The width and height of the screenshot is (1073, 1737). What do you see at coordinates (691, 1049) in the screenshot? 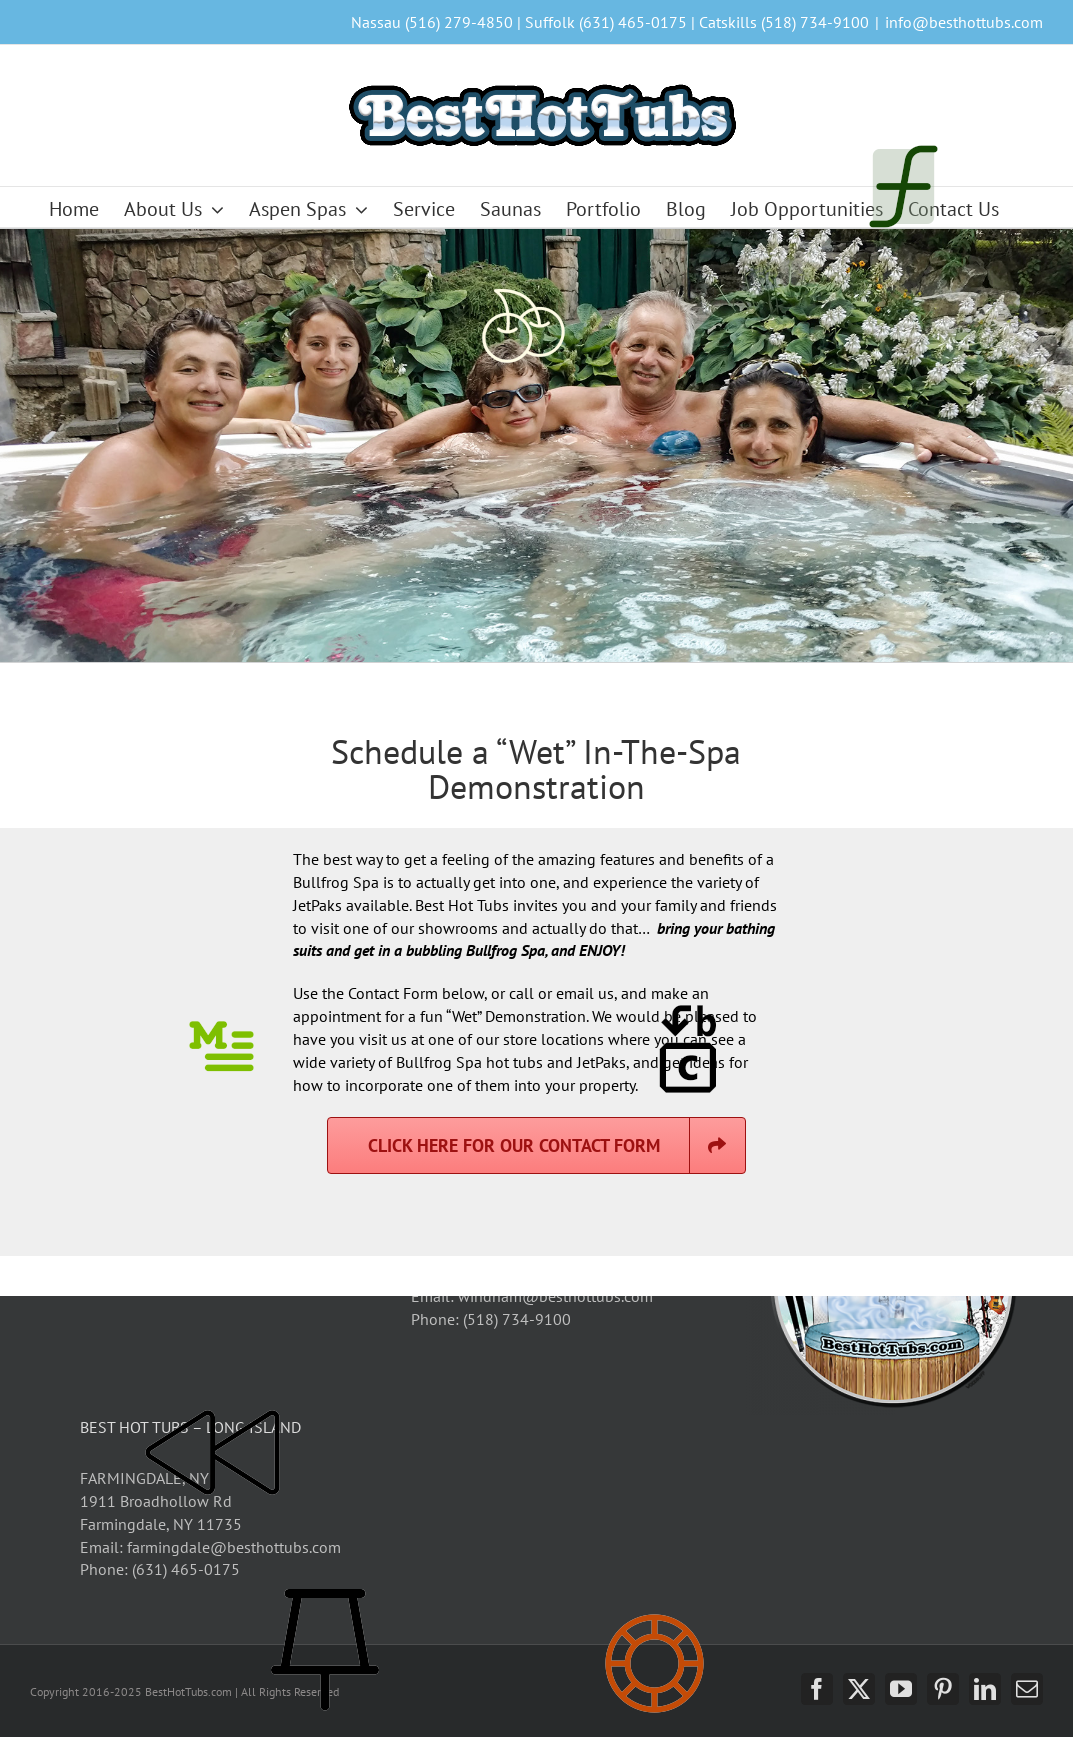
I see `replace selected text or content` at bounding box center [691, 1049].